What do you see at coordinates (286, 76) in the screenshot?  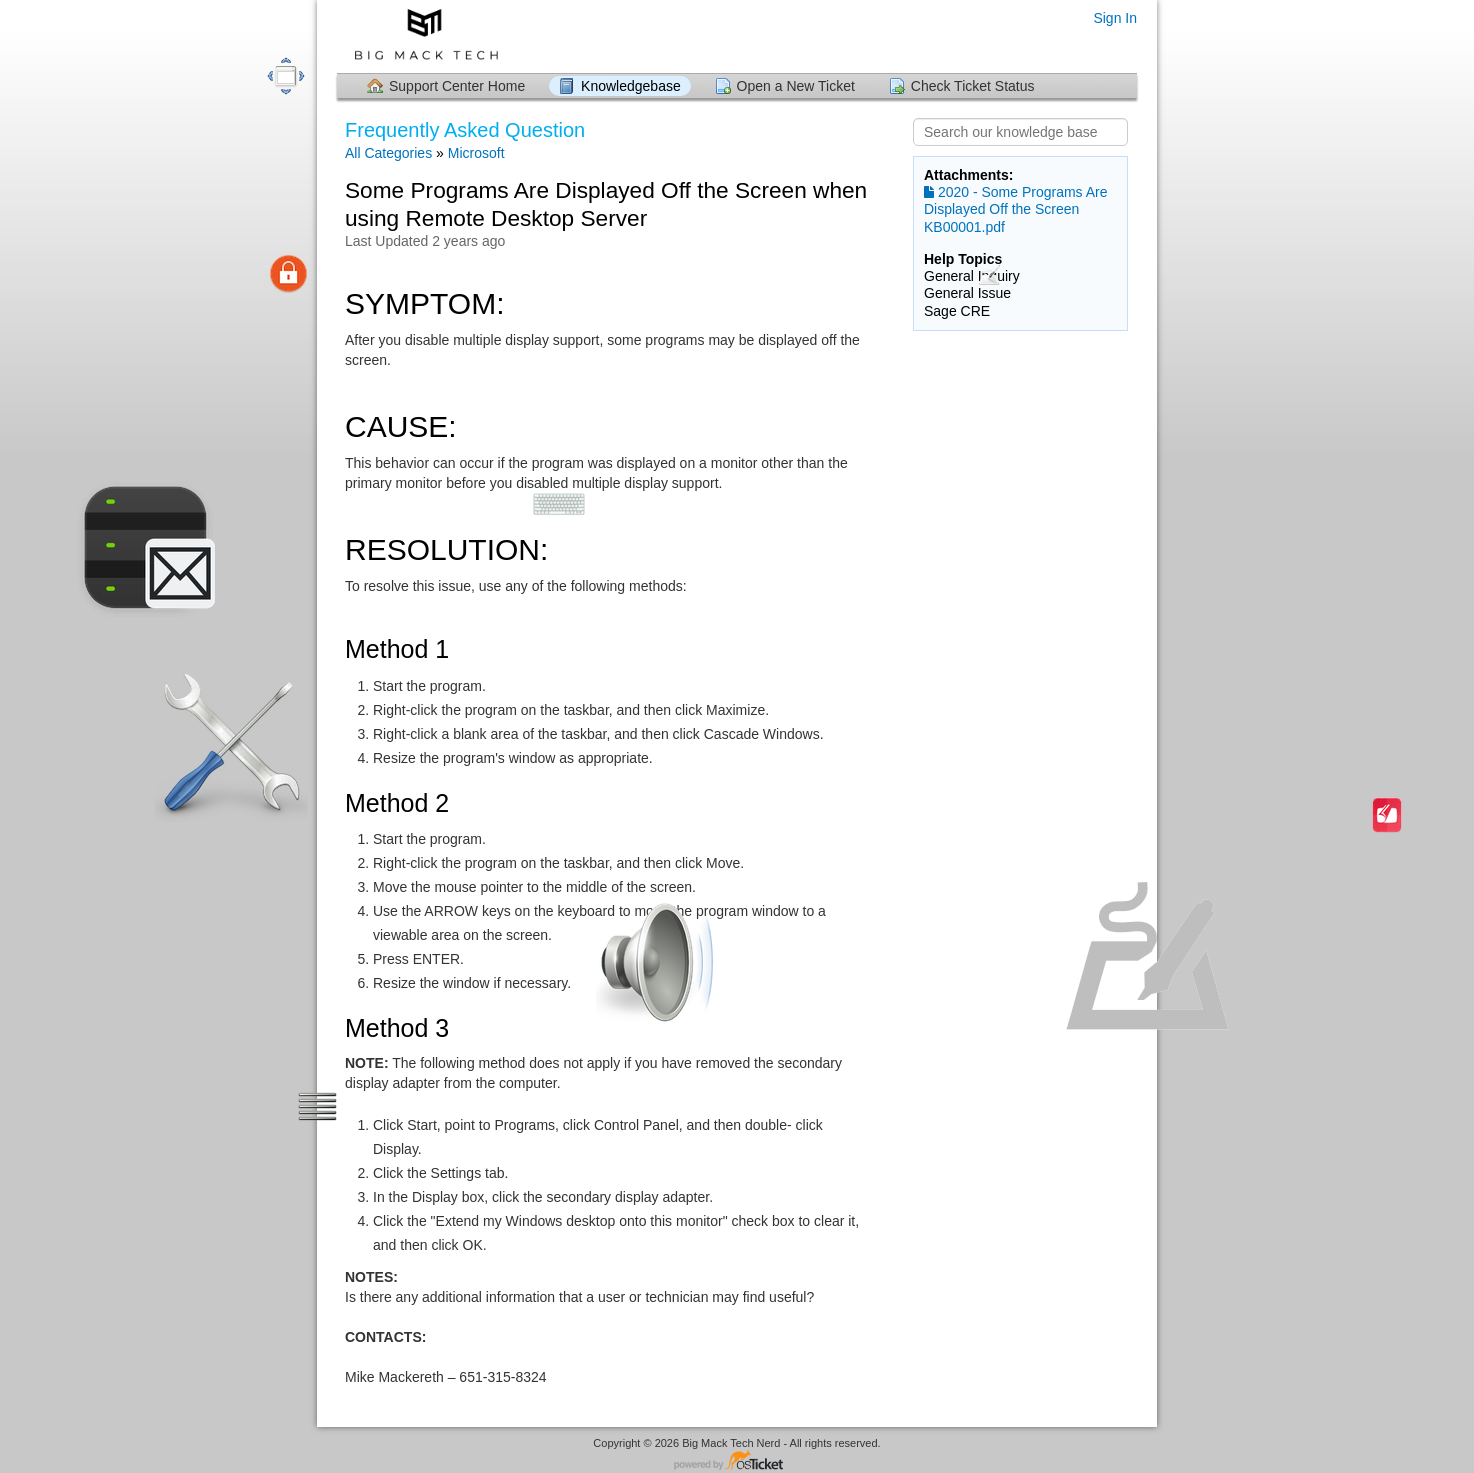 I see `expand window to fullscreen mode` at bounding box center [286, 76].